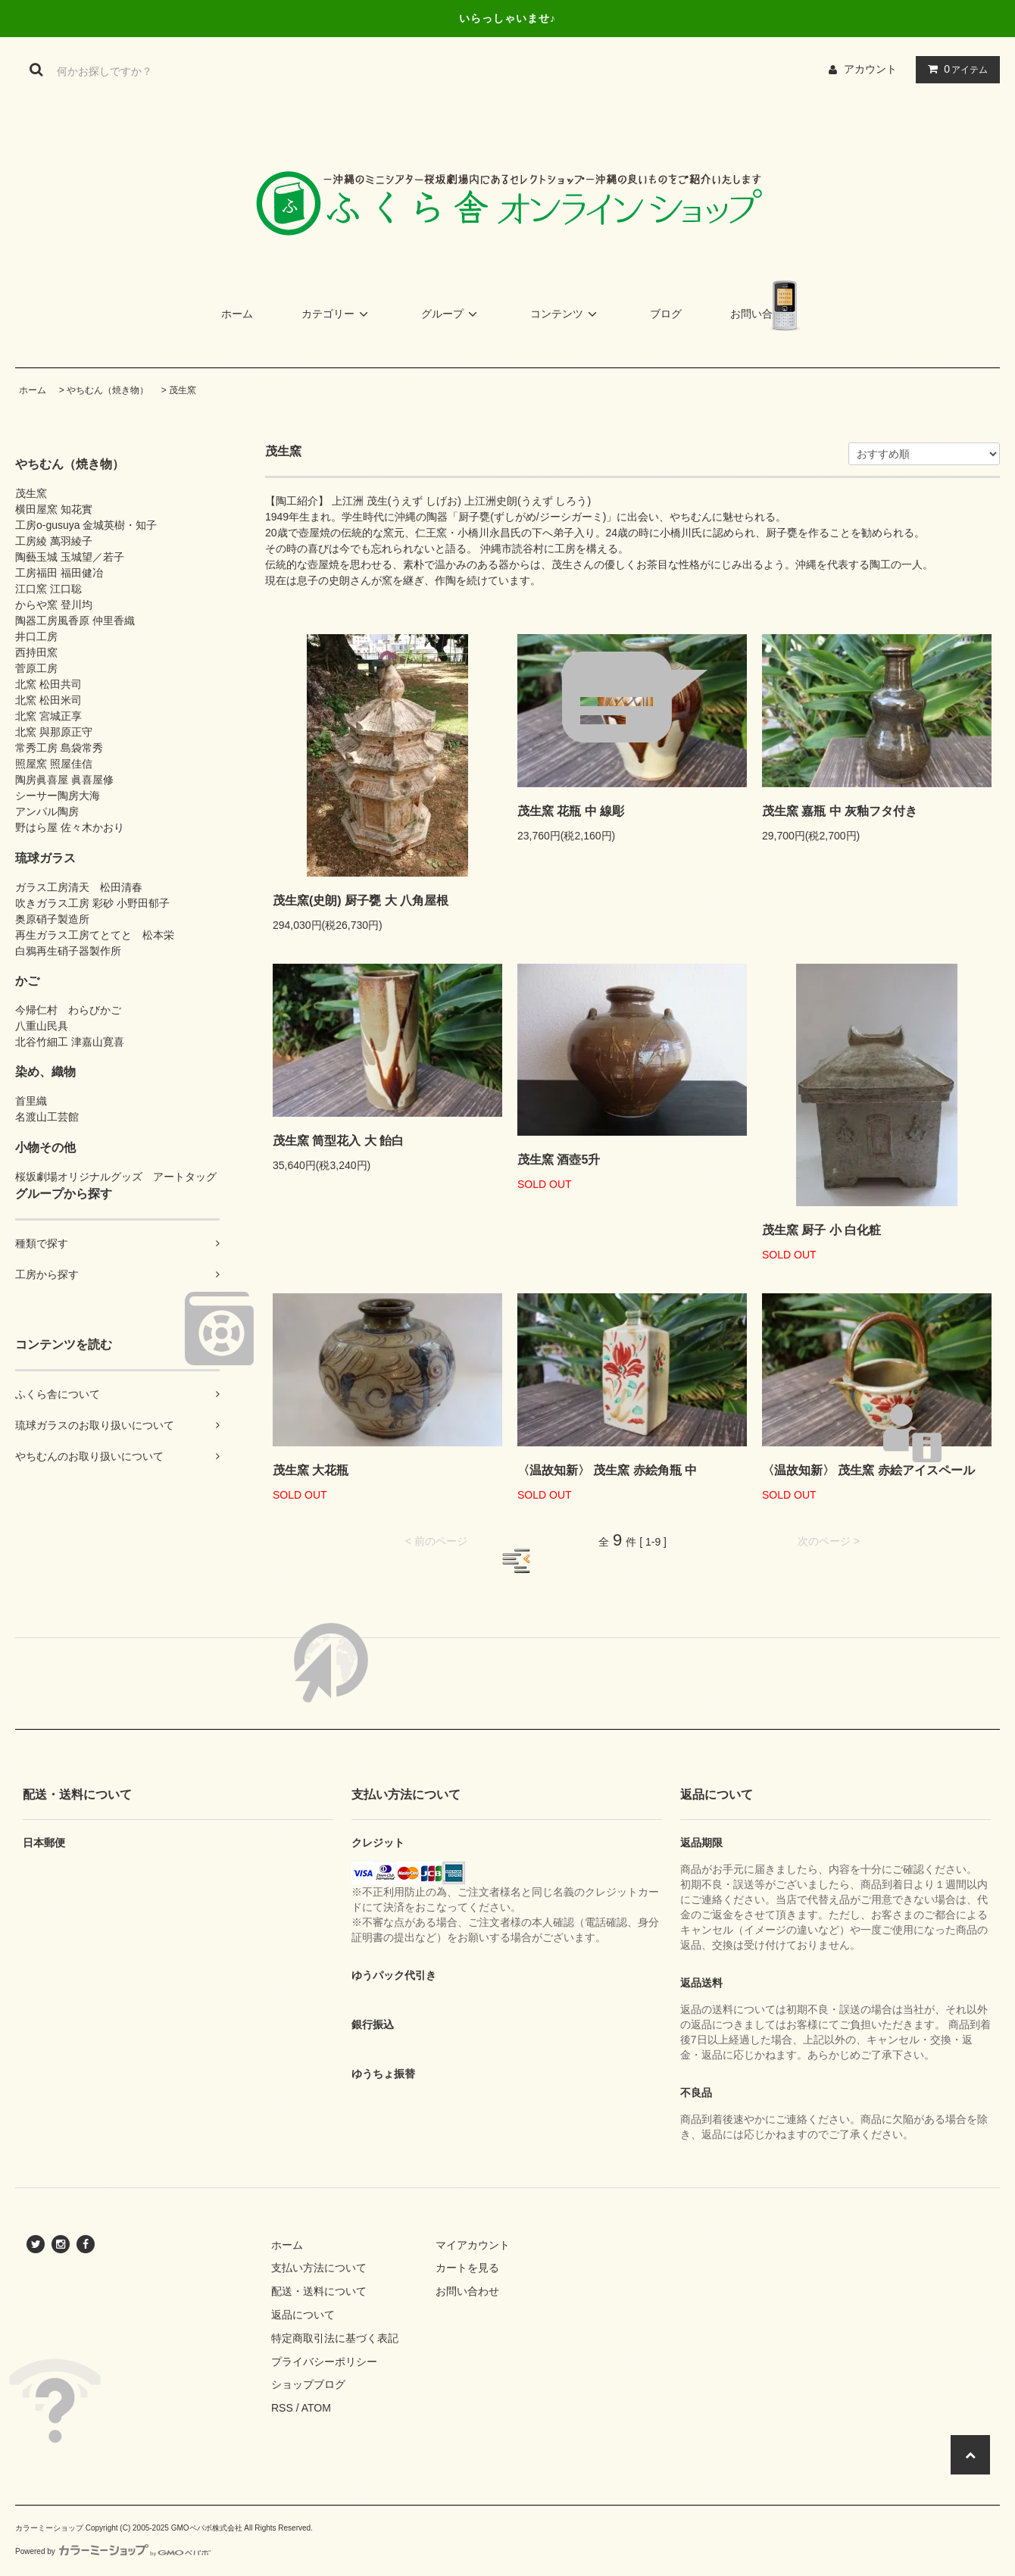 The image size is (1015, 2576). What do you see at coordinates (516, 1562) in the screenshot?
I see `decrease text indentation` at bounding box center [516, 1562].